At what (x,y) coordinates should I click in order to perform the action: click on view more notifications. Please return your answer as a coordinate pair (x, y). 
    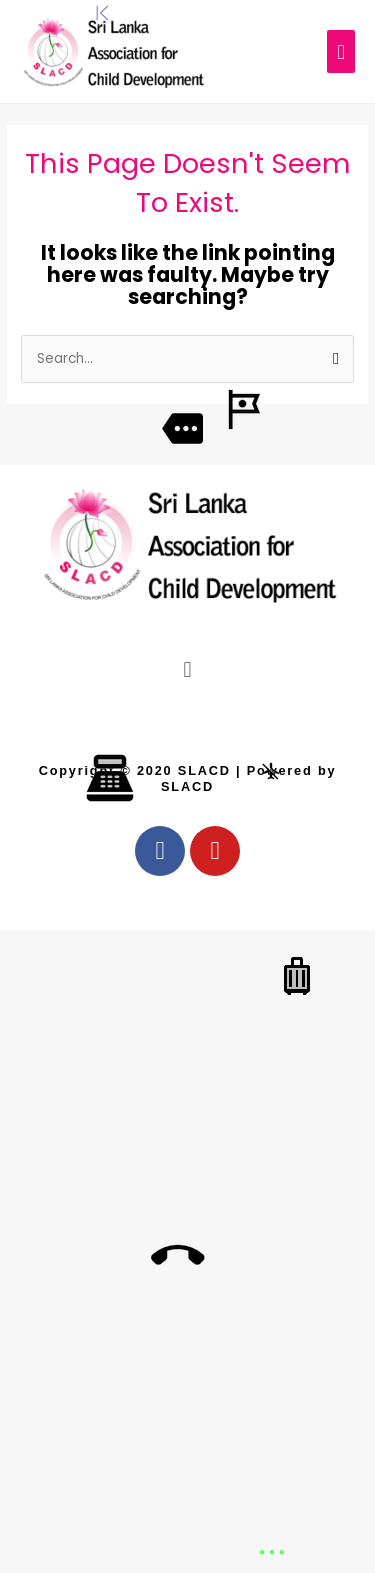
    Looking at the image, I should click on (182, 428).